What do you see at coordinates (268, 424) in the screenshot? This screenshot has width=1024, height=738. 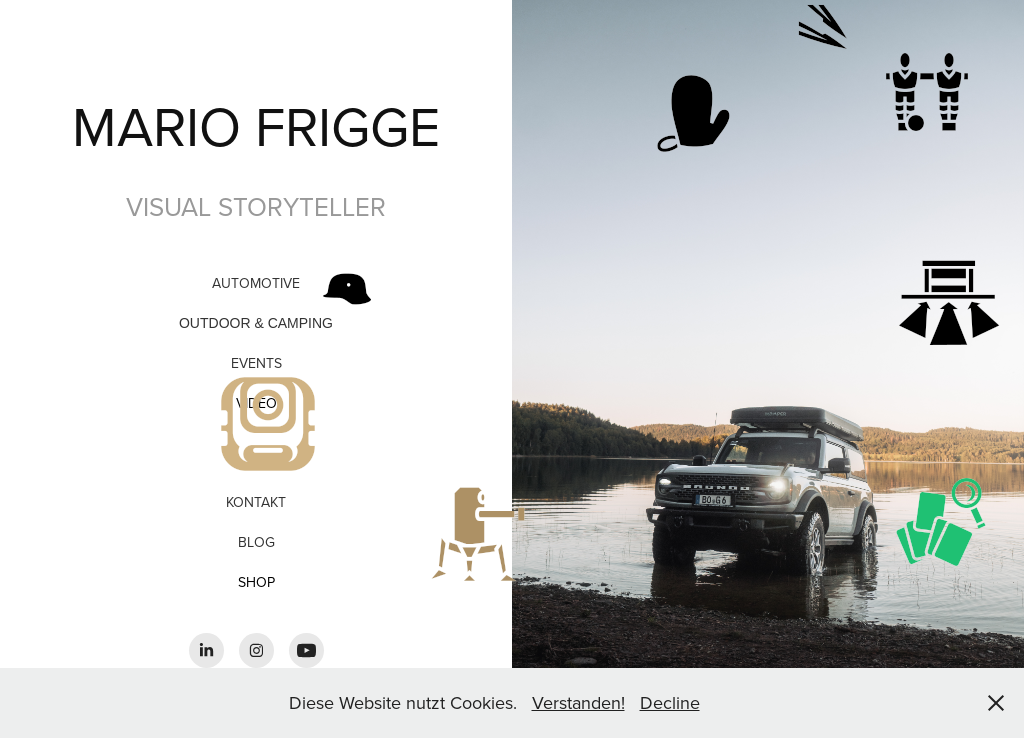 I see `open camera or photo capture mode` at bounding box center [268, 424].